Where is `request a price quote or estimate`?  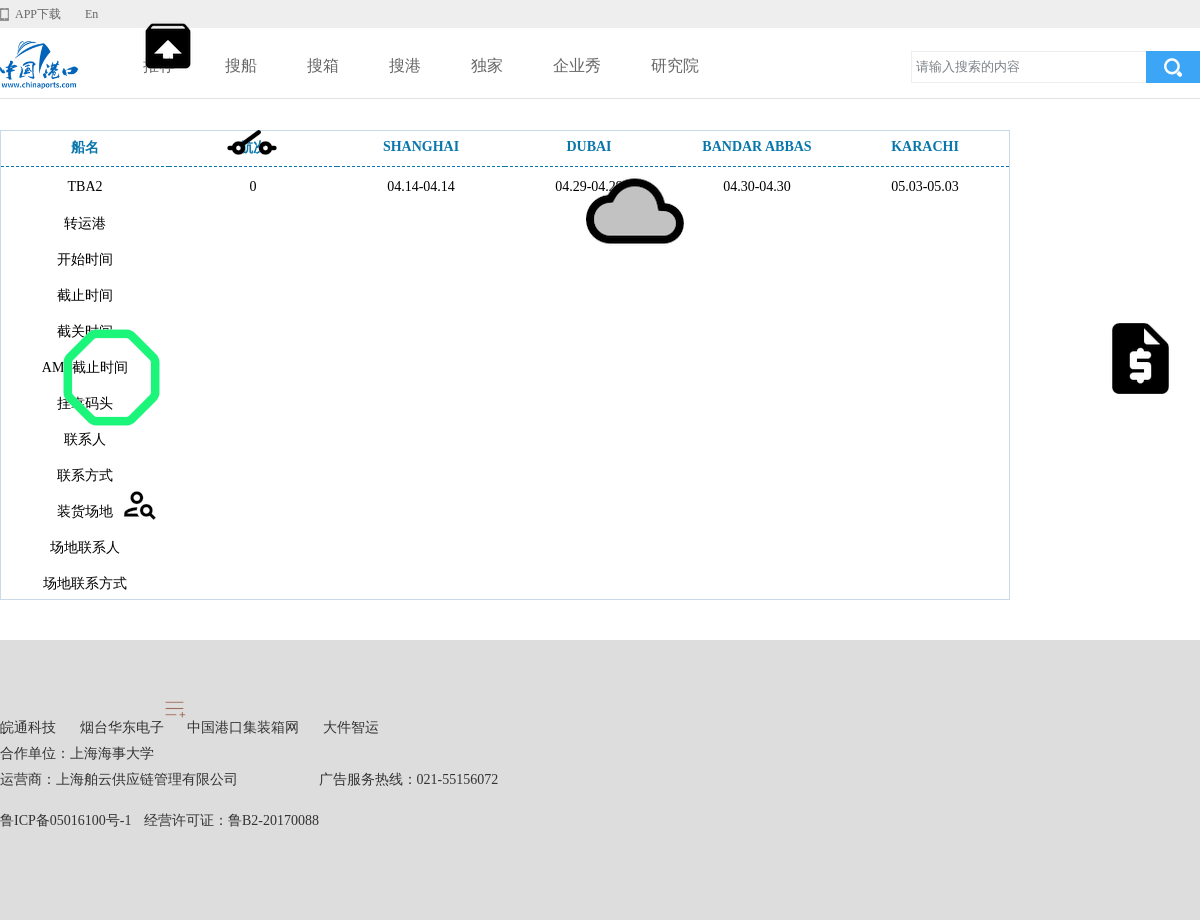
request a price quote or estimate is located at coordinates (1140, 358).